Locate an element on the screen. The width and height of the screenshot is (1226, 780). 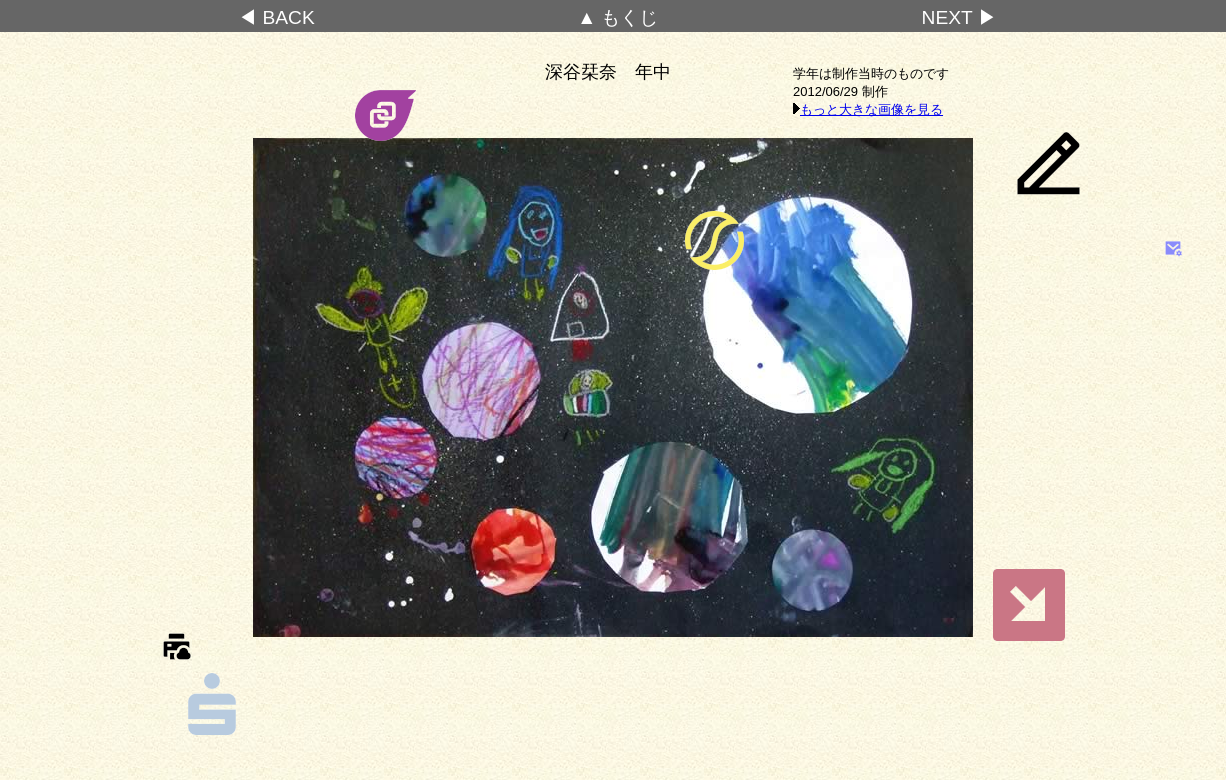
access email settings is located at coordinates (1173, 248).